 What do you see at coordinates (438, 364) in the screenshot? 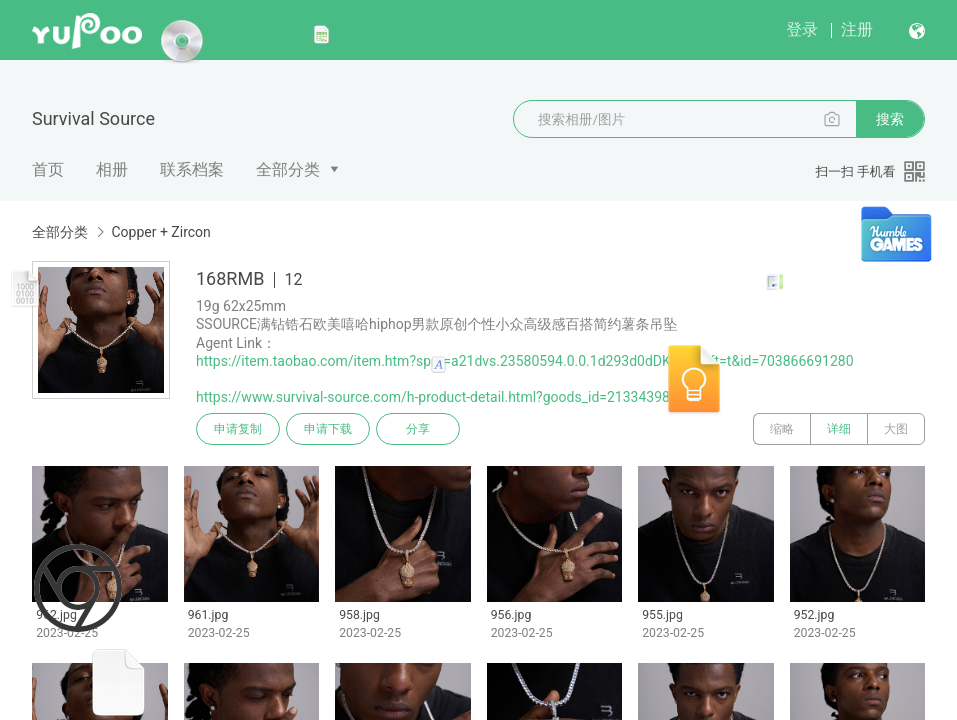
I see `open a font file` at bounding box center [438, 364].